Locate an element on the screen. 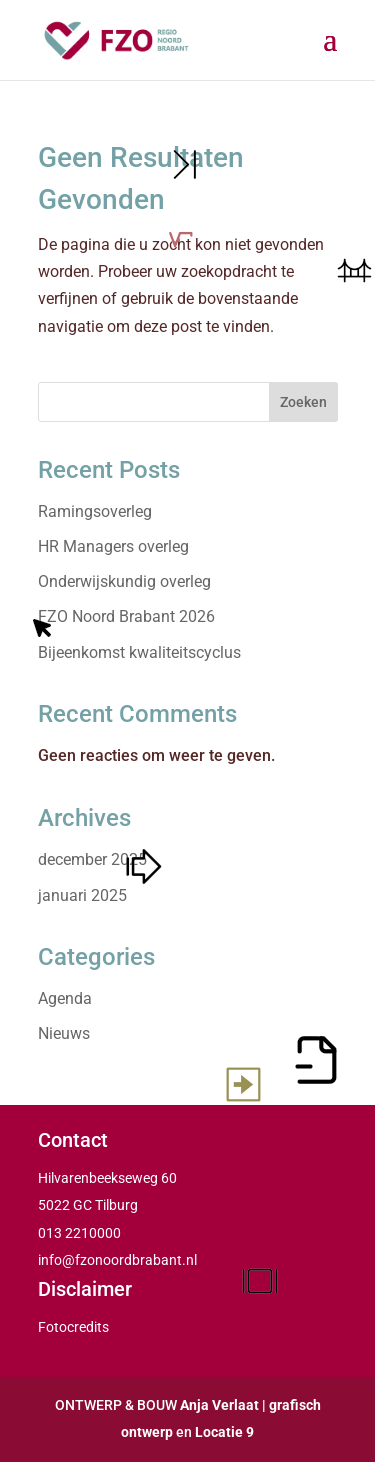 This screenshot has height=1462, width=375. mouse cursor or pointer indicator is located at coordinates (42, 628).